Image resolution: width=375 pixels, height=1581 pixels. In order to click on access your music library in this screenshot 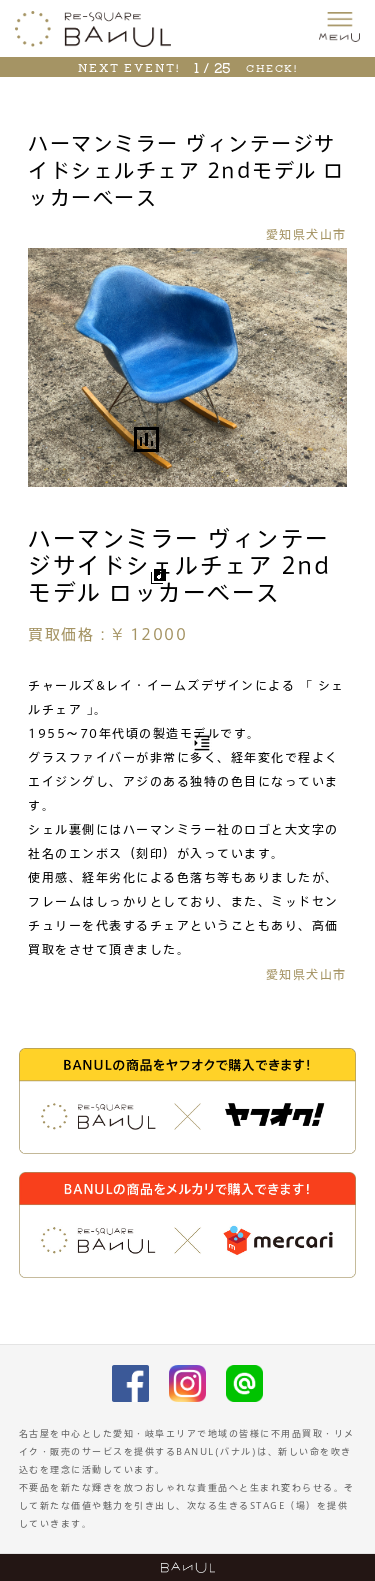, I will do `click(158, 576)`.